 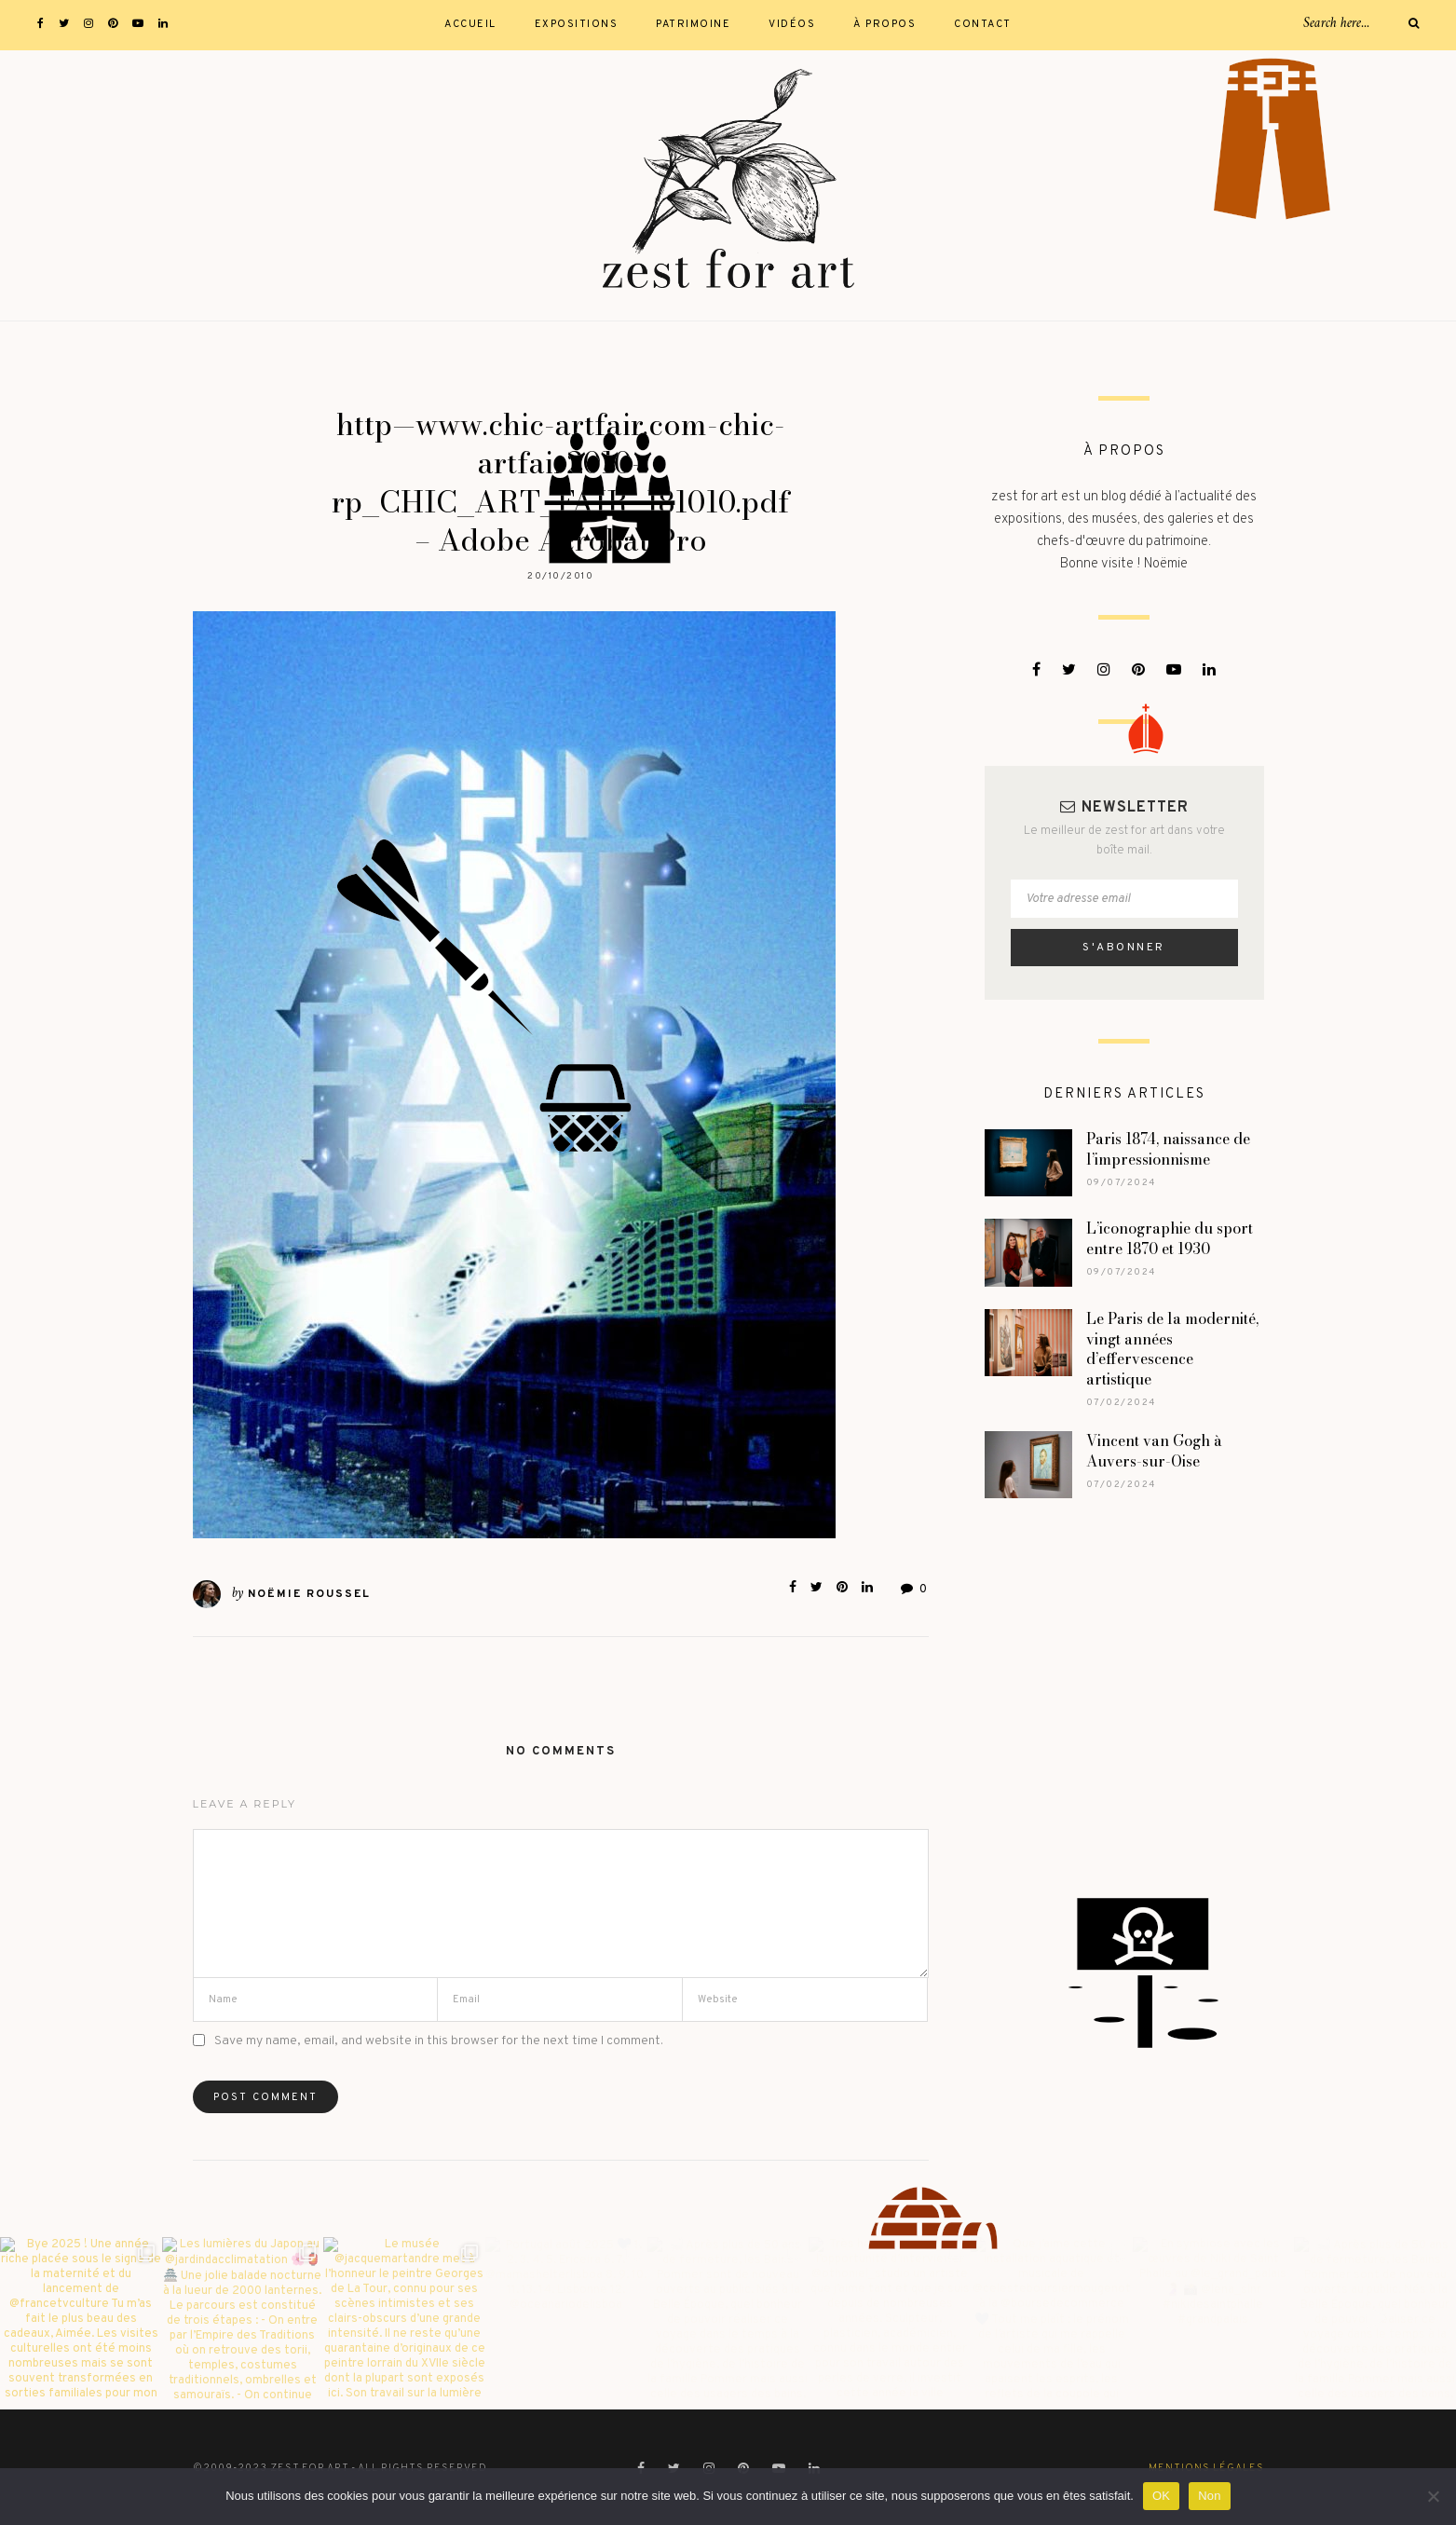 I want to click on browse pants or bottoms in a clothing app, so click(x=1269, y=138).